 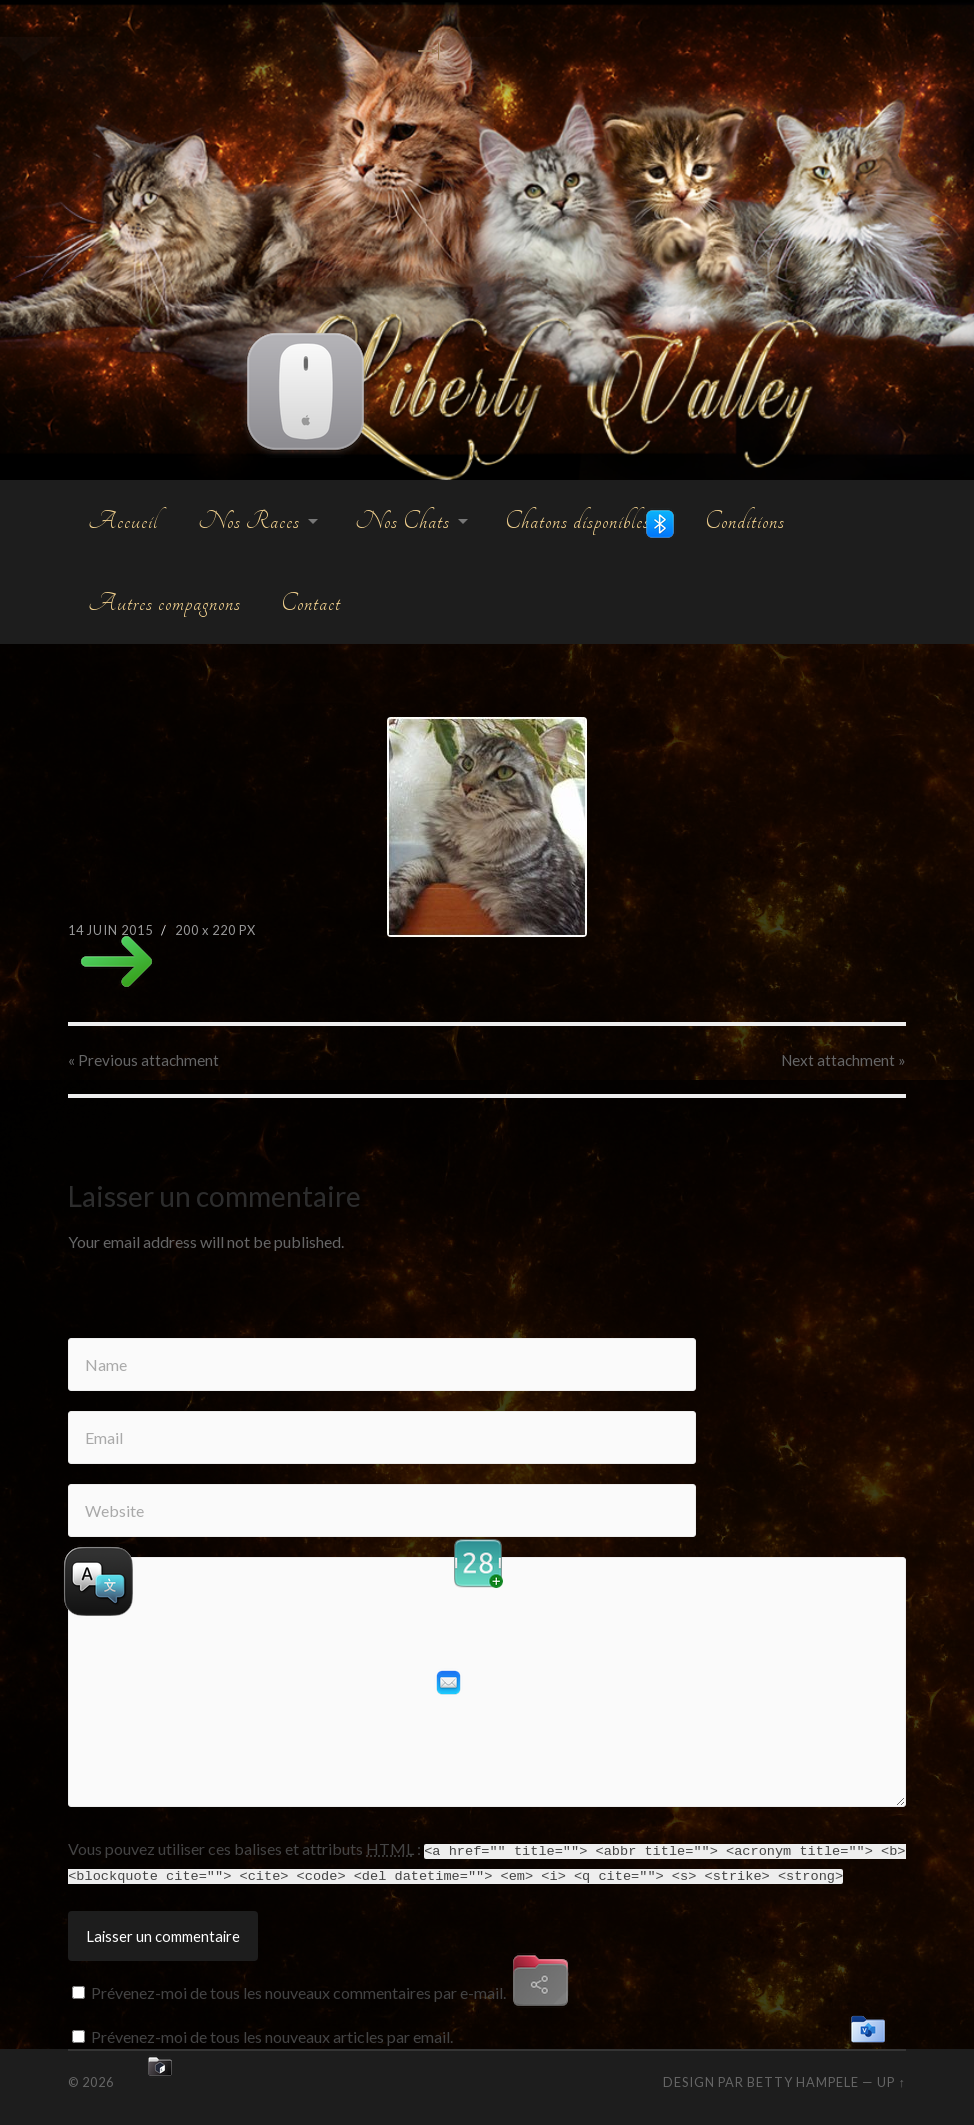 I want to click on open the mail app, so click(x=448, y=1682).